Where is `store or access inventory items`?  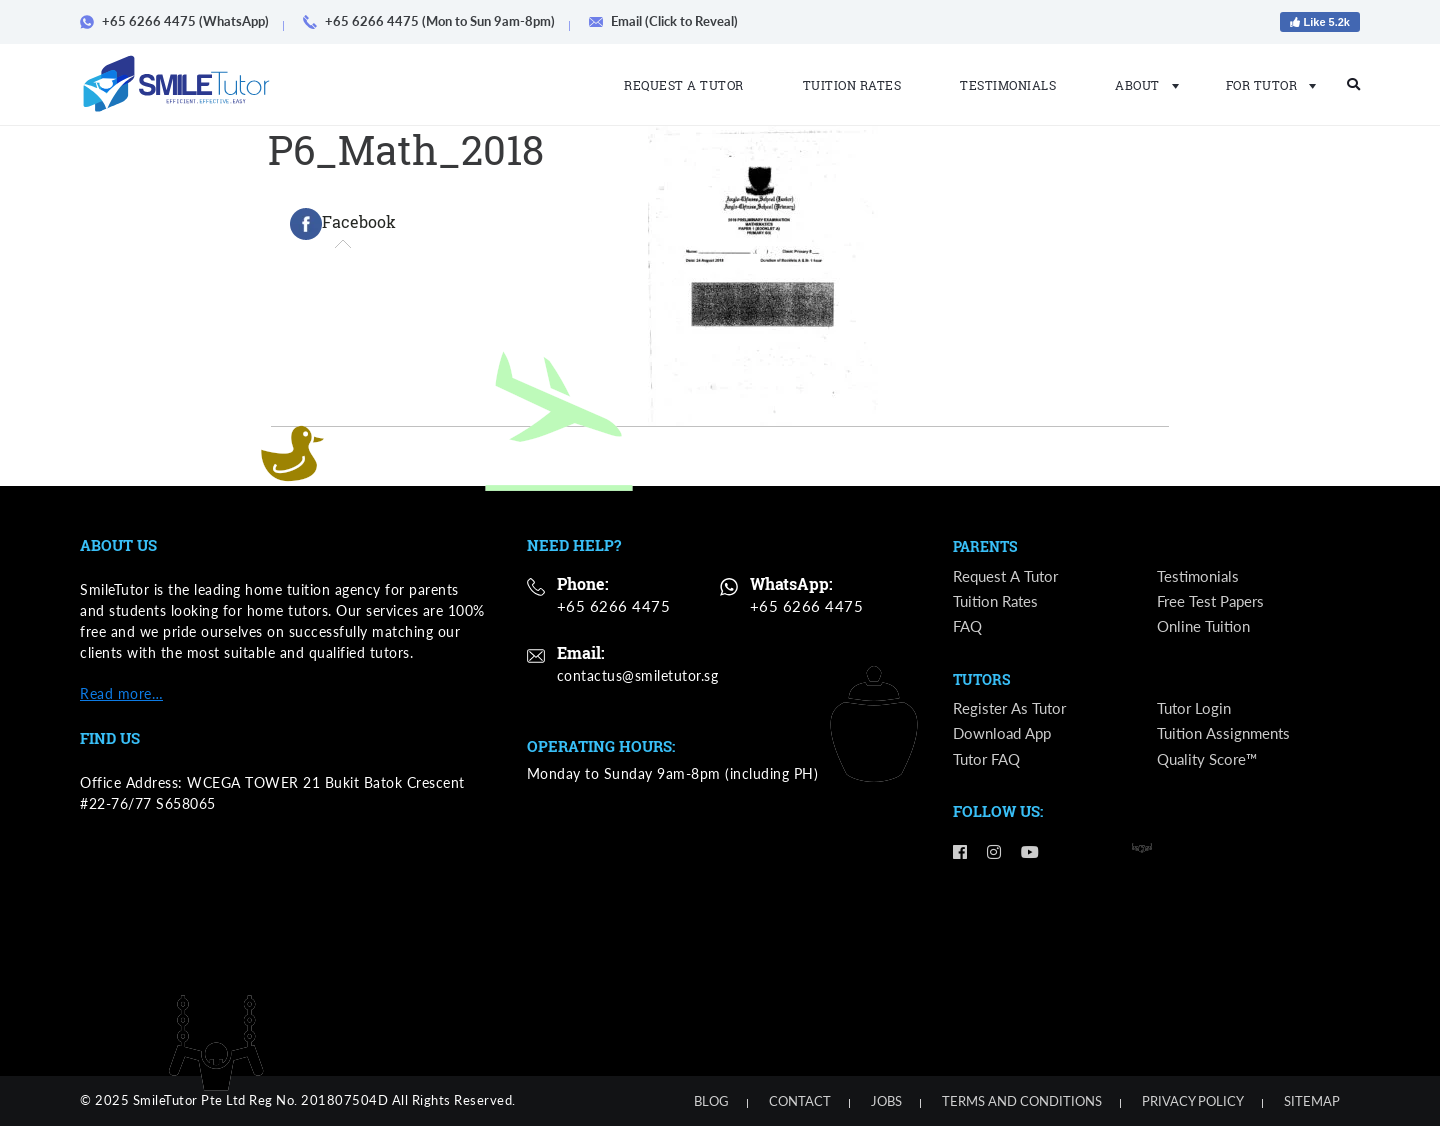 store or access inventory items is located at coordinates (874, 724).